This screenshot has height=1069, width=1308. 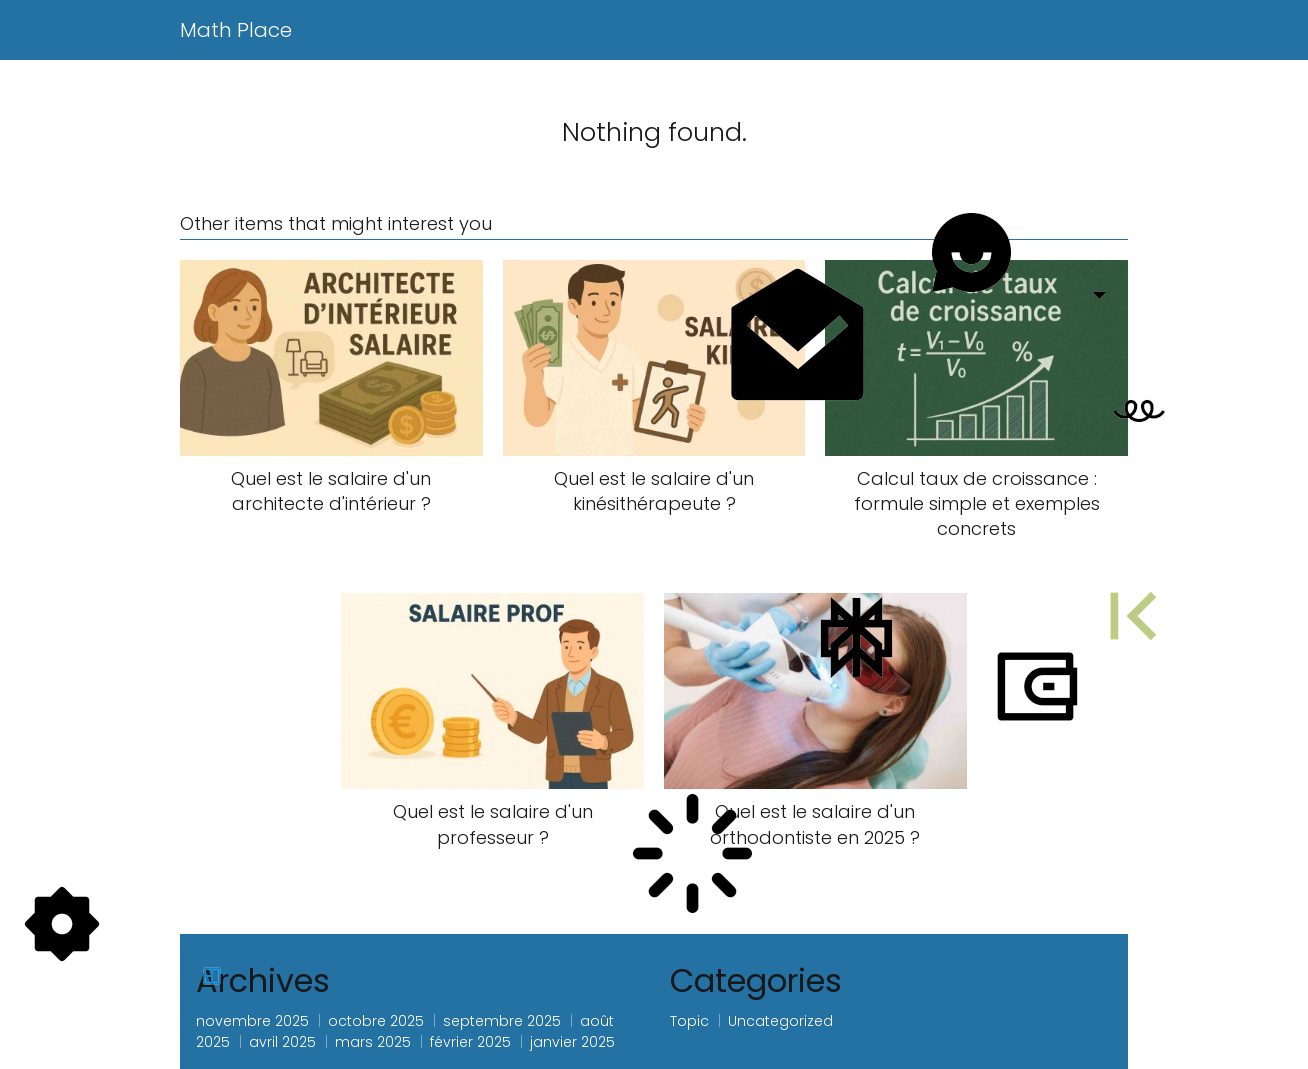 What do you see at coordinates (856, 637) in the screenshot?
I see `open perplexity ai app` at bounding box center [856, 637].